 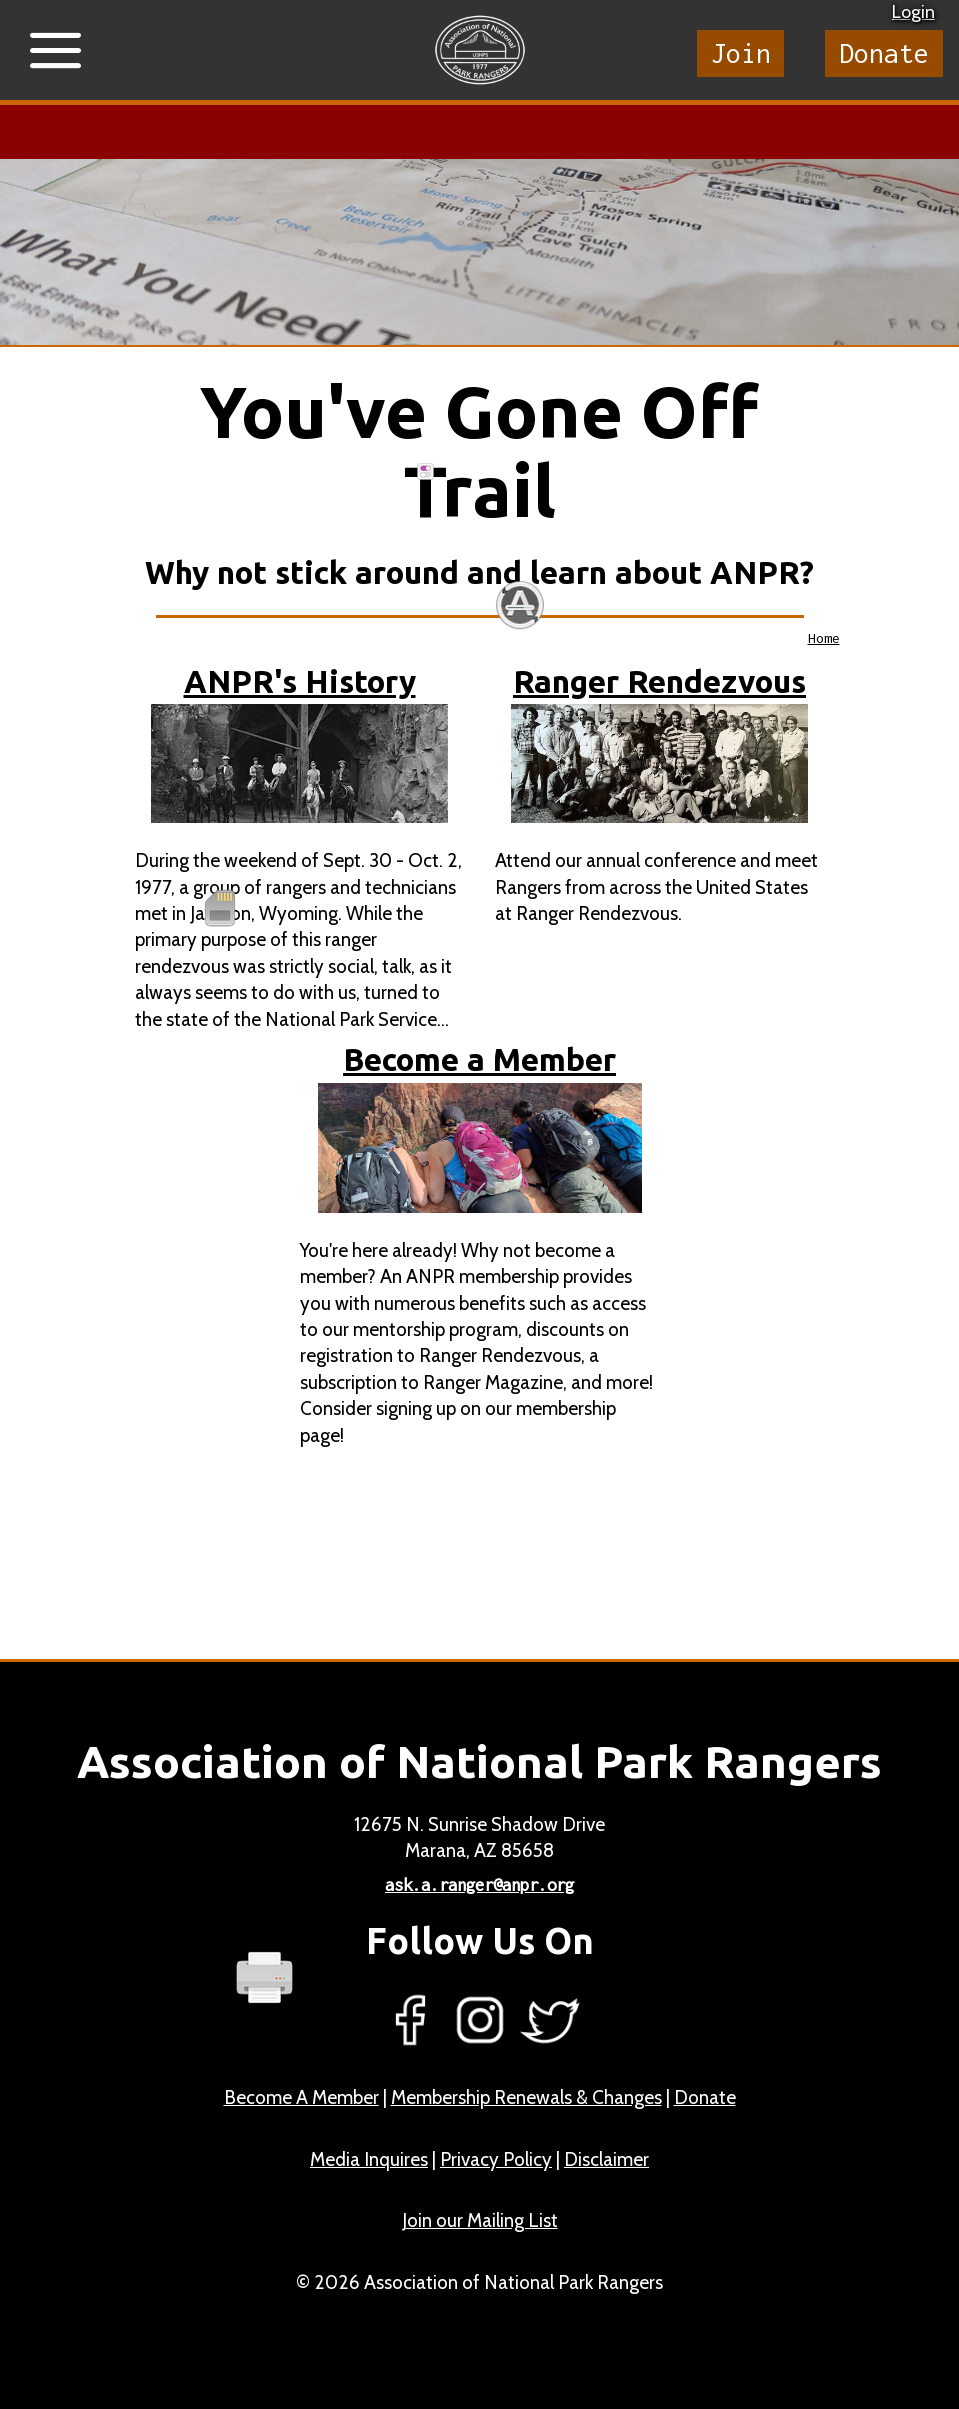 What do you see at coordinates (520, 605) in the screenshot?
I see `open the software update application` at bounding box center [520, 605].